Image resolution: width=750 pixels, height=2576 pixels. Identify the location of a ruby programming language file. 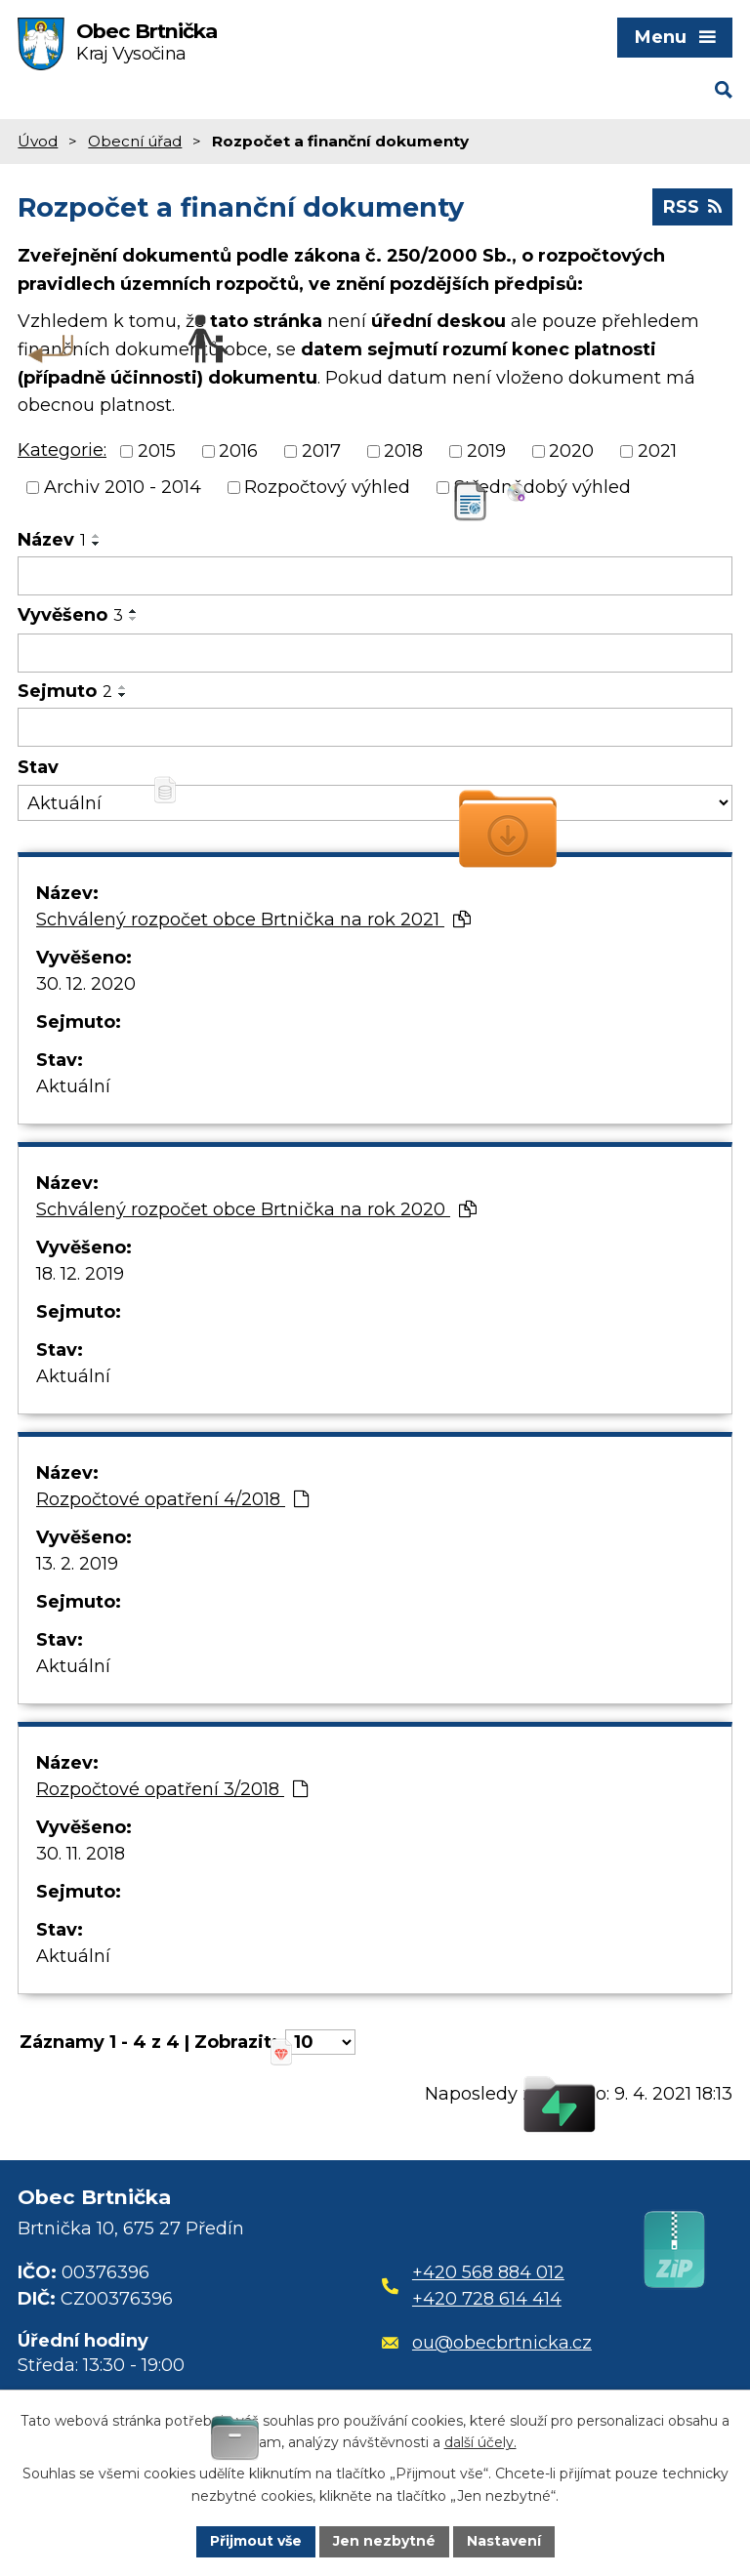
(281, 2052).